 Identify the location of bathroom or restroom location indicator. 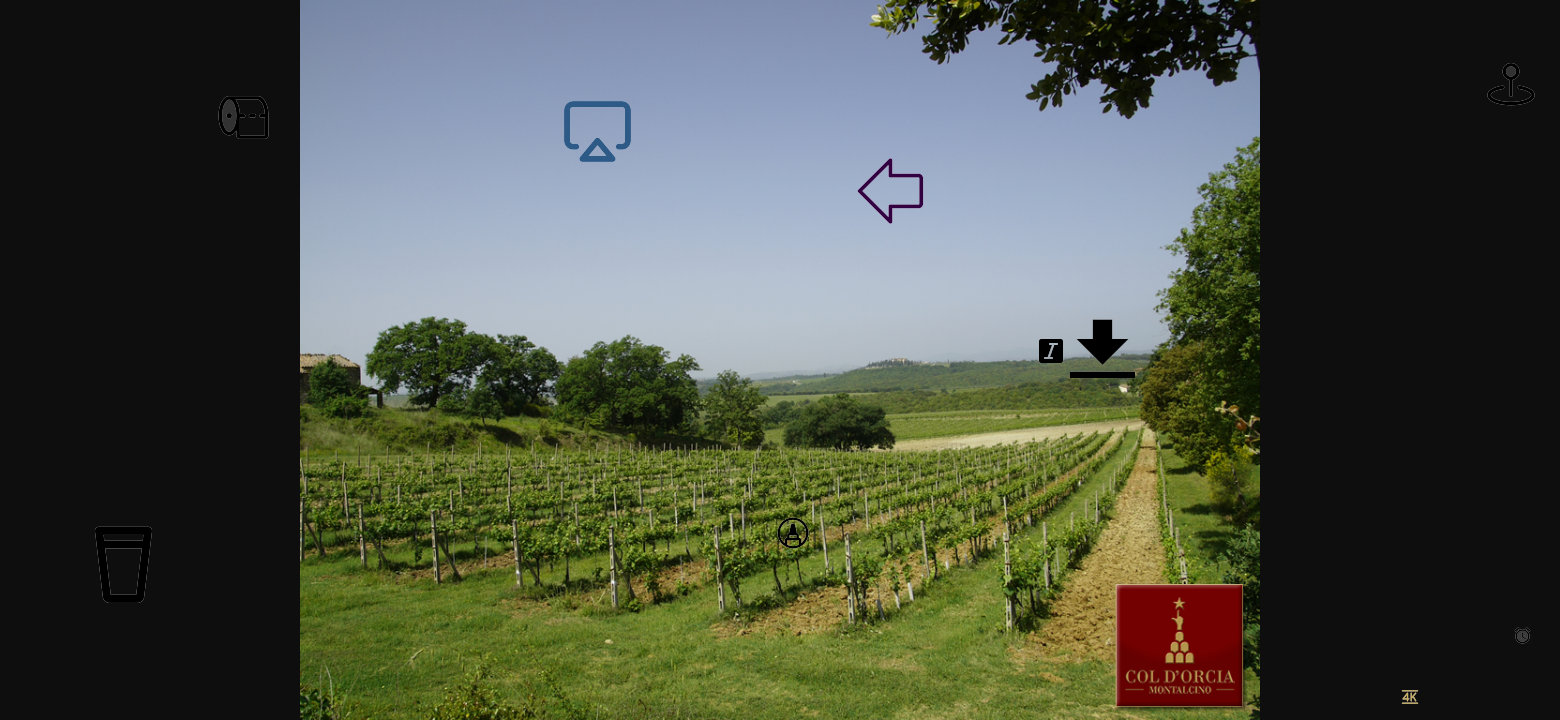
(243, 117).